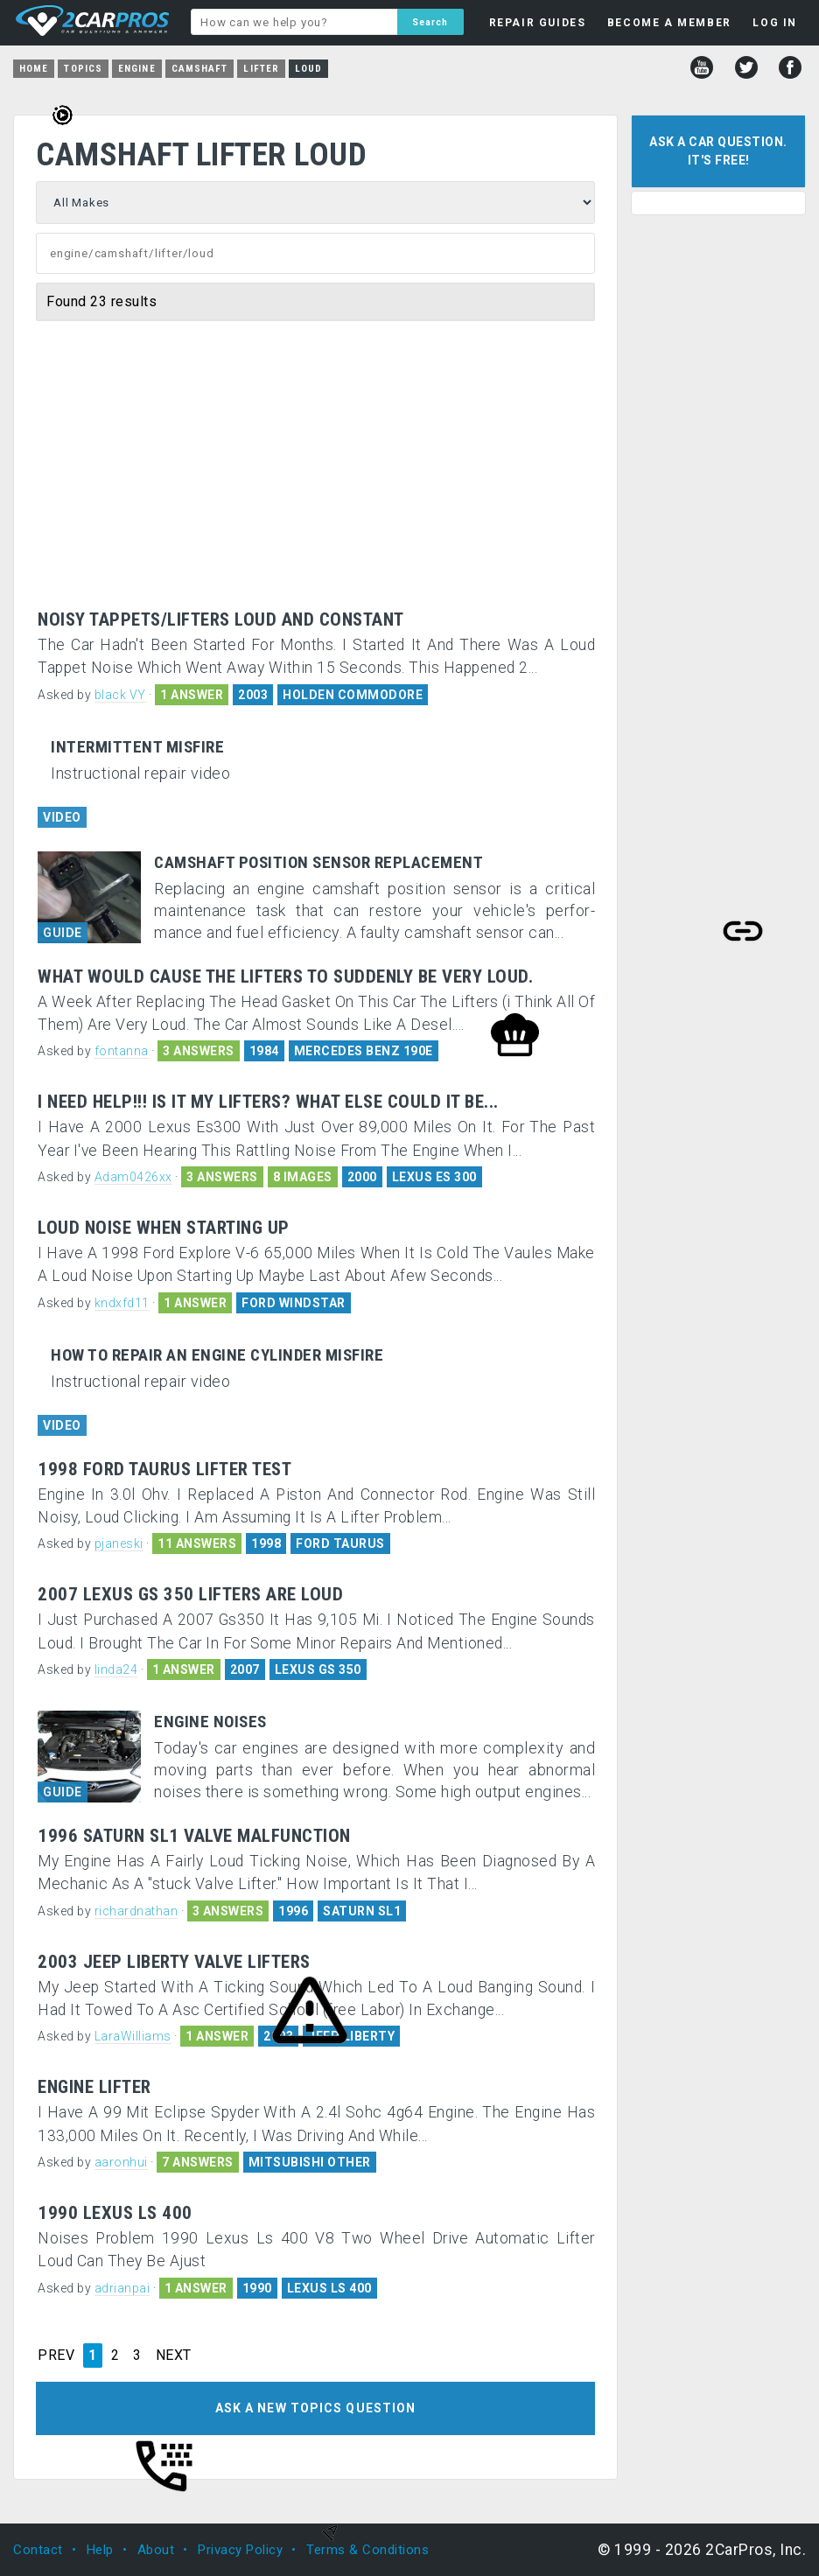 The width and height of the screenshot is (819, 2576). I want to click on access cooking or recipe features, so click(514, 1035).